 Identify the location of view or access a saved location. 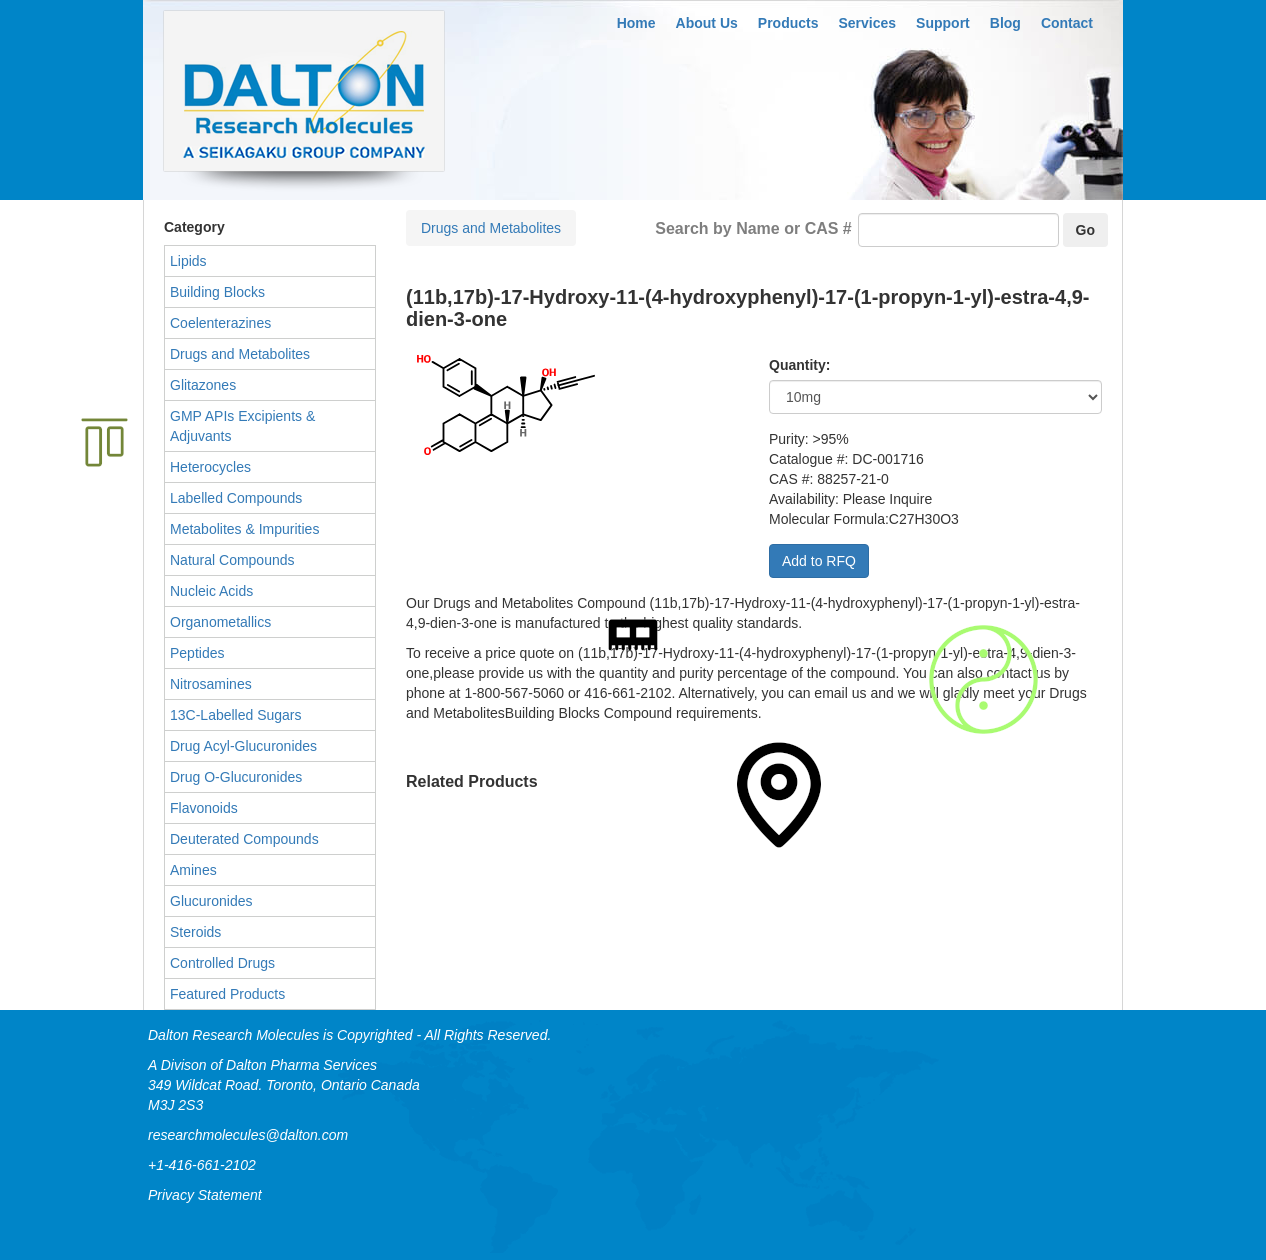
(779, 795).